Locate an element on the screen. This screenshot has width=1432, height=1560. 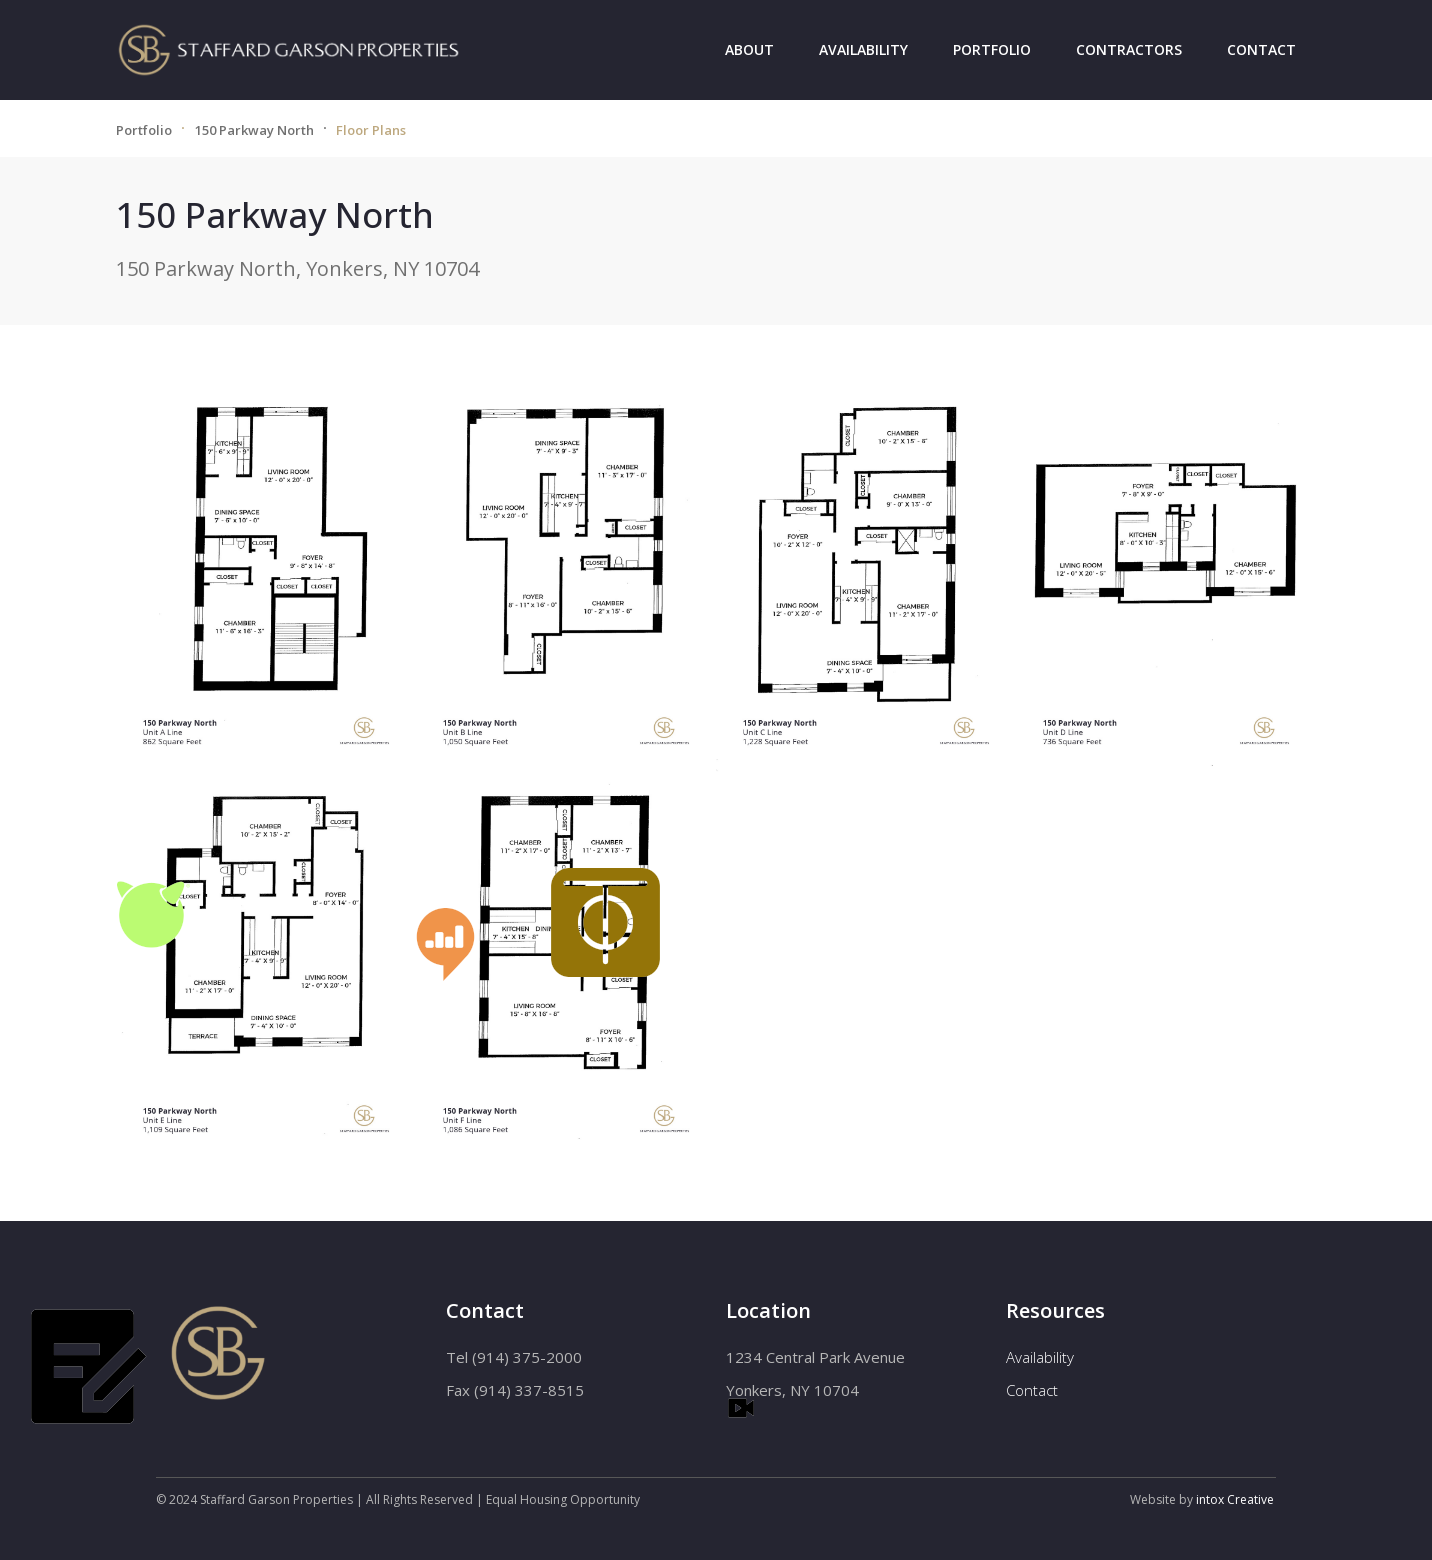
open zerotier network settings is located at coordinates (605, 922).